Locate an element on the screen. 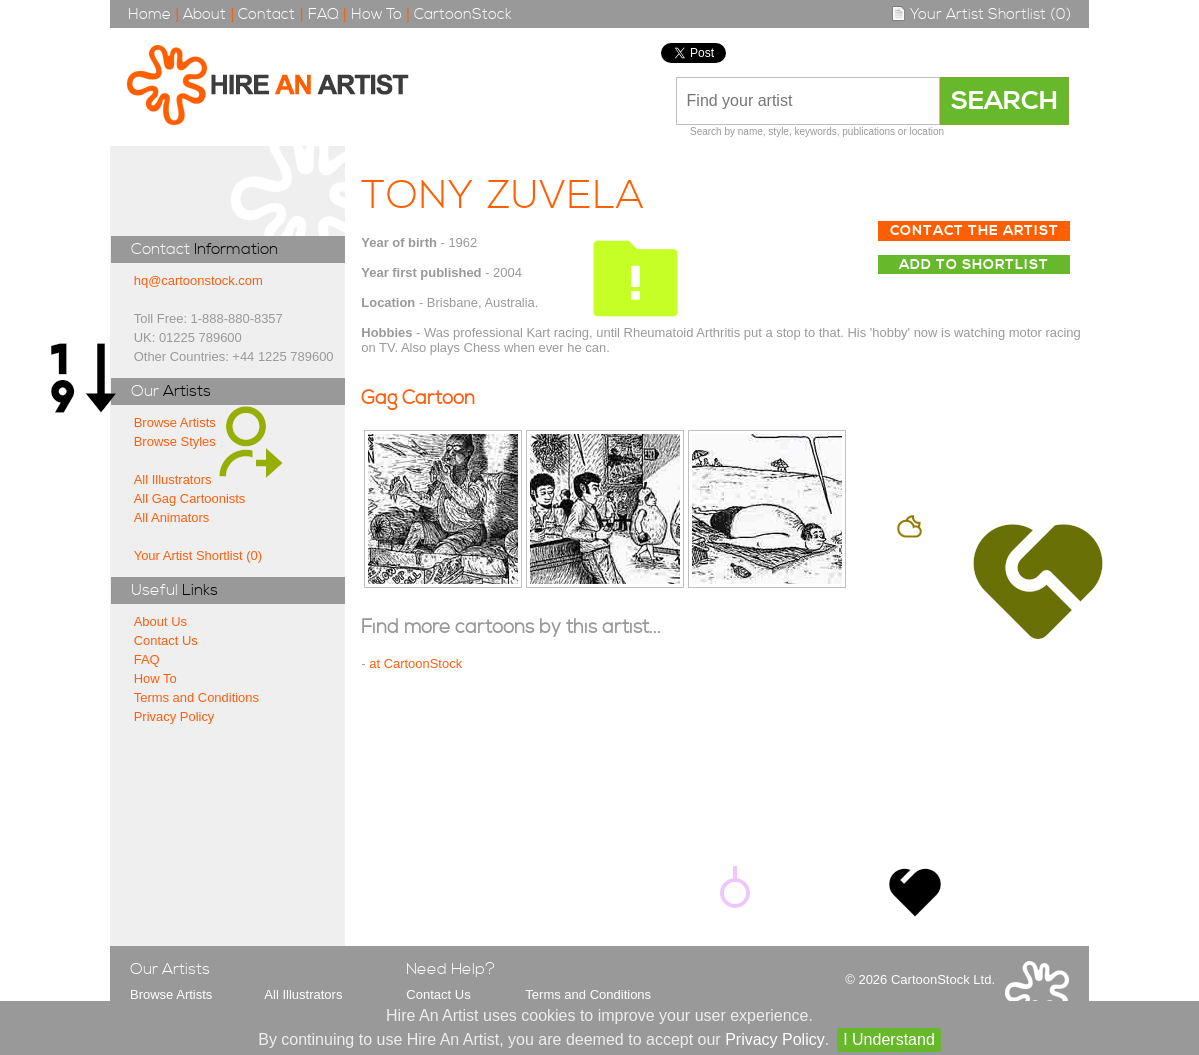 Image resolution: width=1199 pixels, height=1055 pixels. folder contains items that need attention is located at coordinates (635, 278).